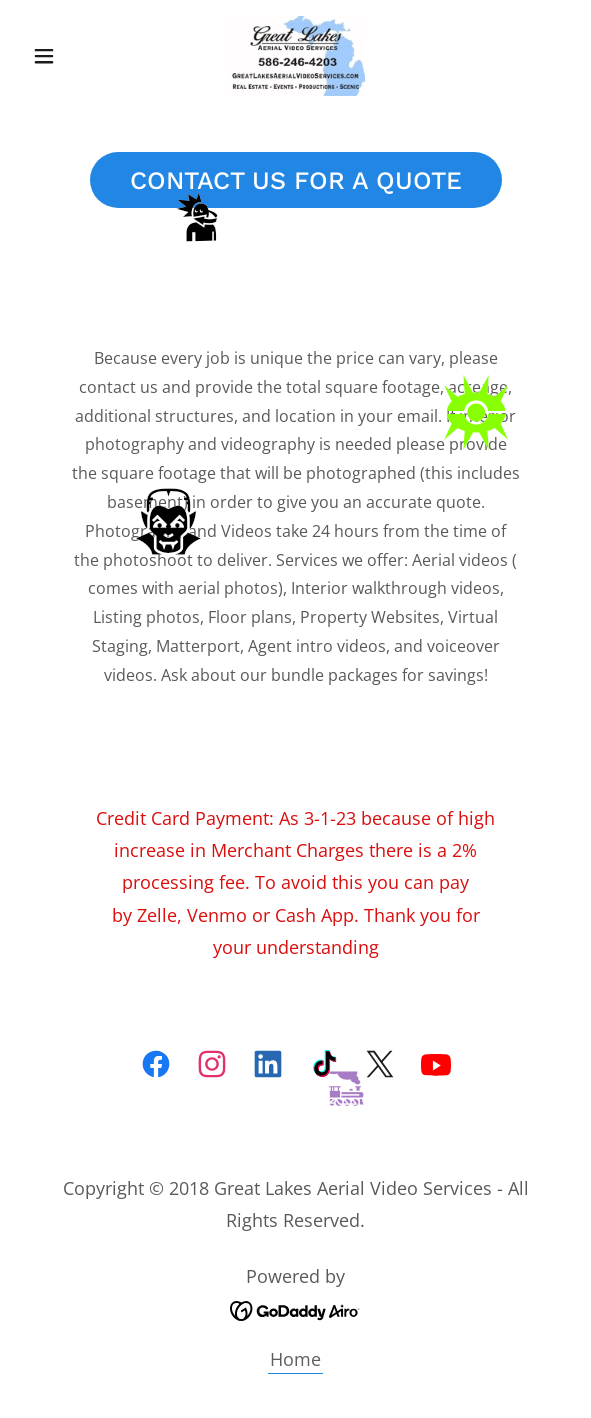  I want to click on select vampire character class, so click(168, 521).